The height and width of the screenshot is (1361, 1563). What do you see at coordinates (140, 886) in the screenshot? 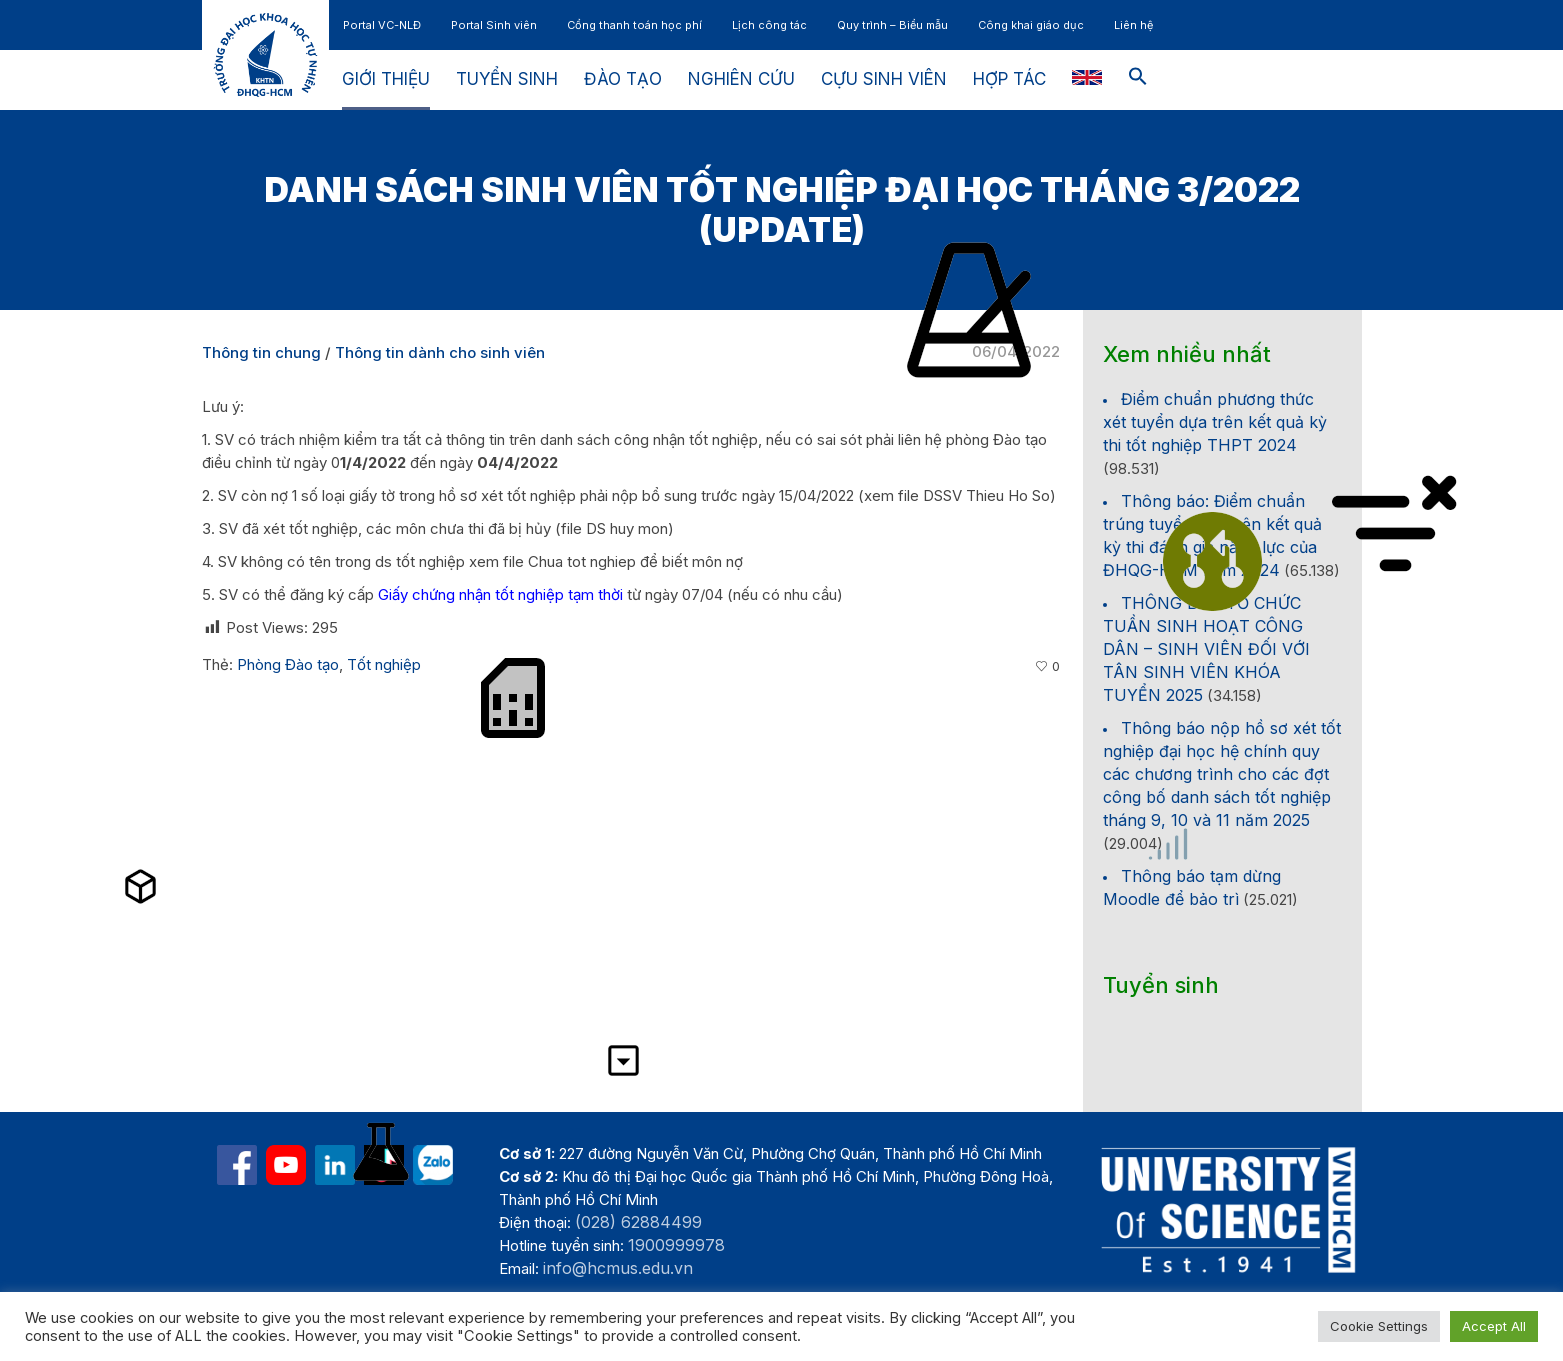
I see `view package or dependency details` at bounding box center [140, 886].